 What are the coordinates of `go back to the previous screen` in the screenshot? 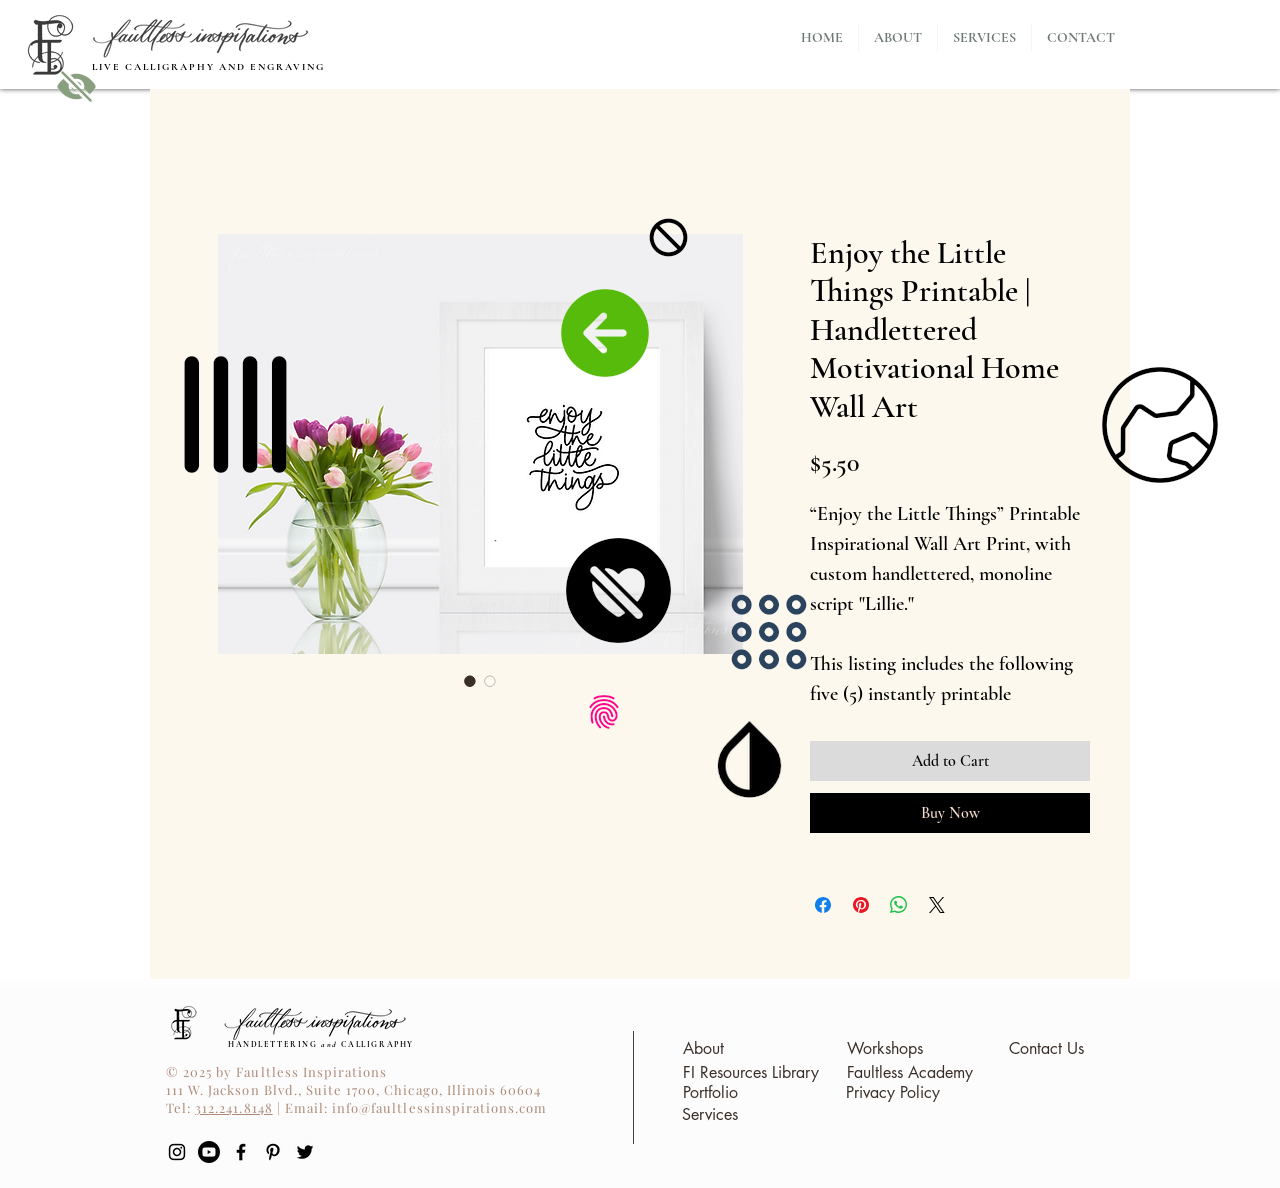 It's located at (605, 333).